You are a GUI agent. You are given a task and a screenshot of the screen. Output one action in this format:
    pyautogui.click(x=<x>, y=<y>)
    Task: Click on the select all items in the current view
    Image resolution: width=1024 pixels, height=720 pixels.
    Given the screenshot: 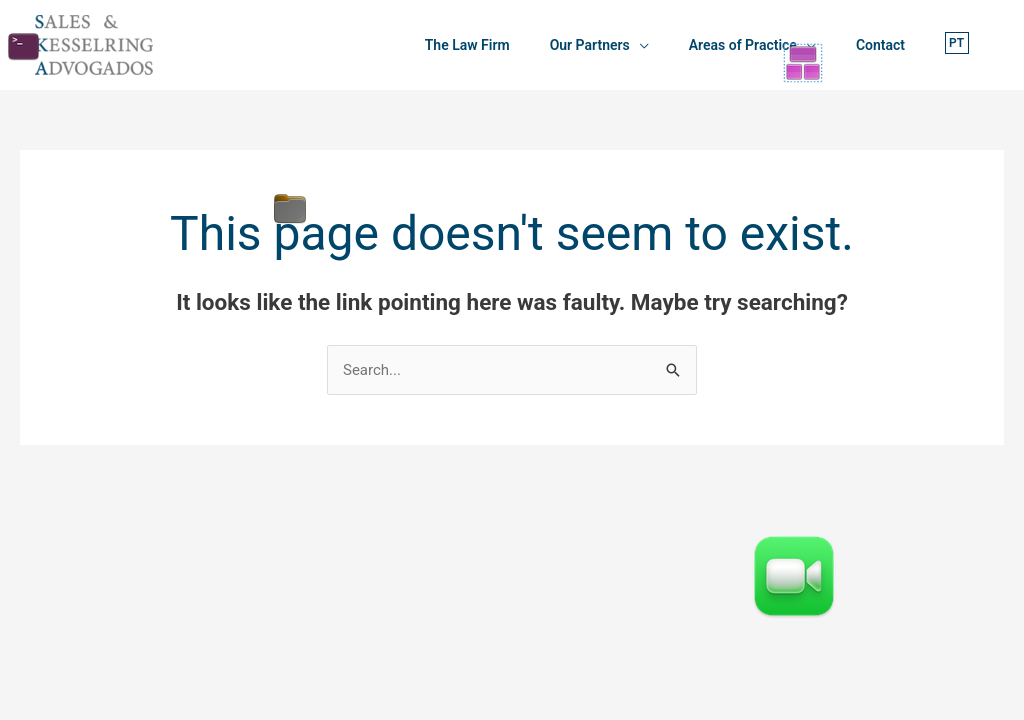 What is the action you would take?
    pyautogui.click(x=803, y=63)
    